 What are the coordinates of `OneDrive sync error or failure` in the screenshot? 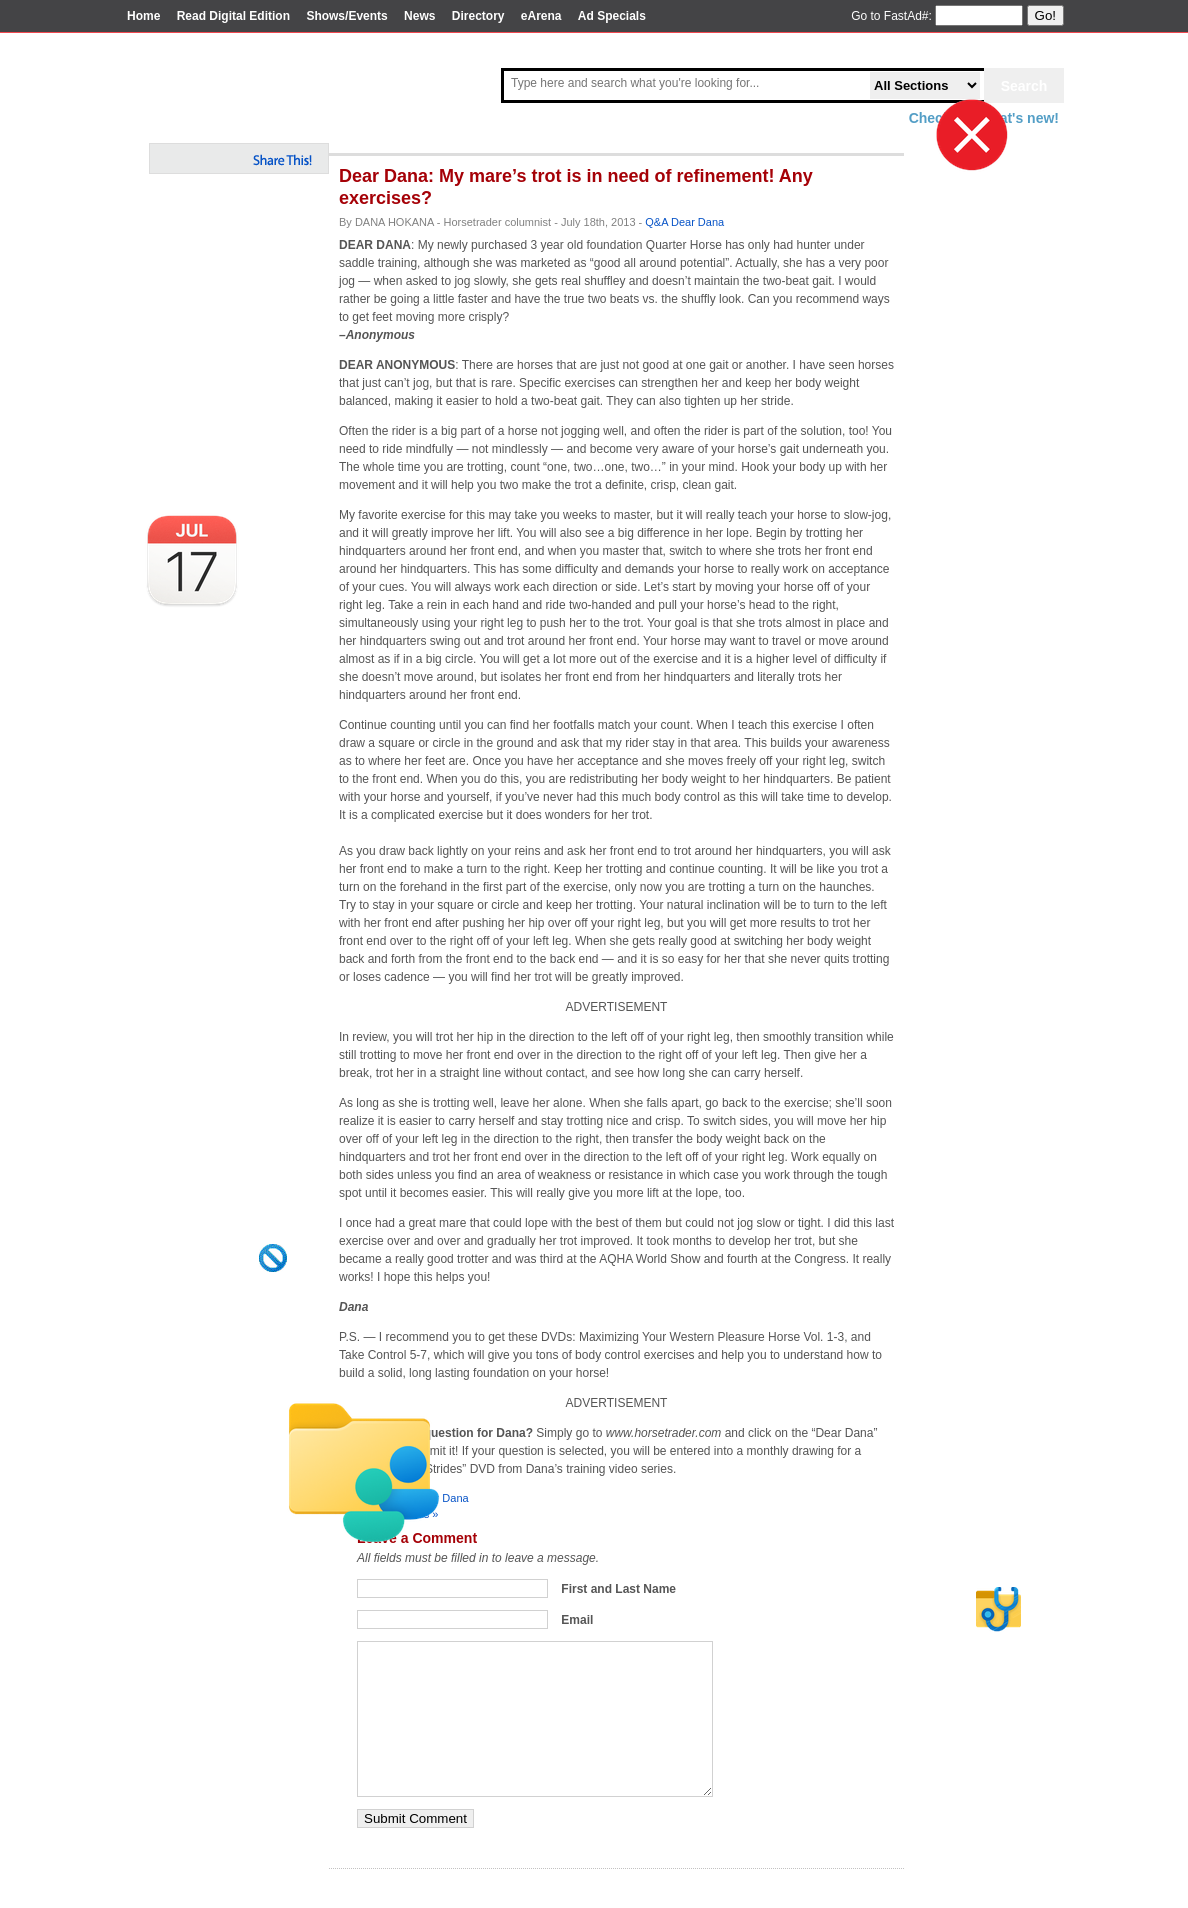 It's located at (972, 135).